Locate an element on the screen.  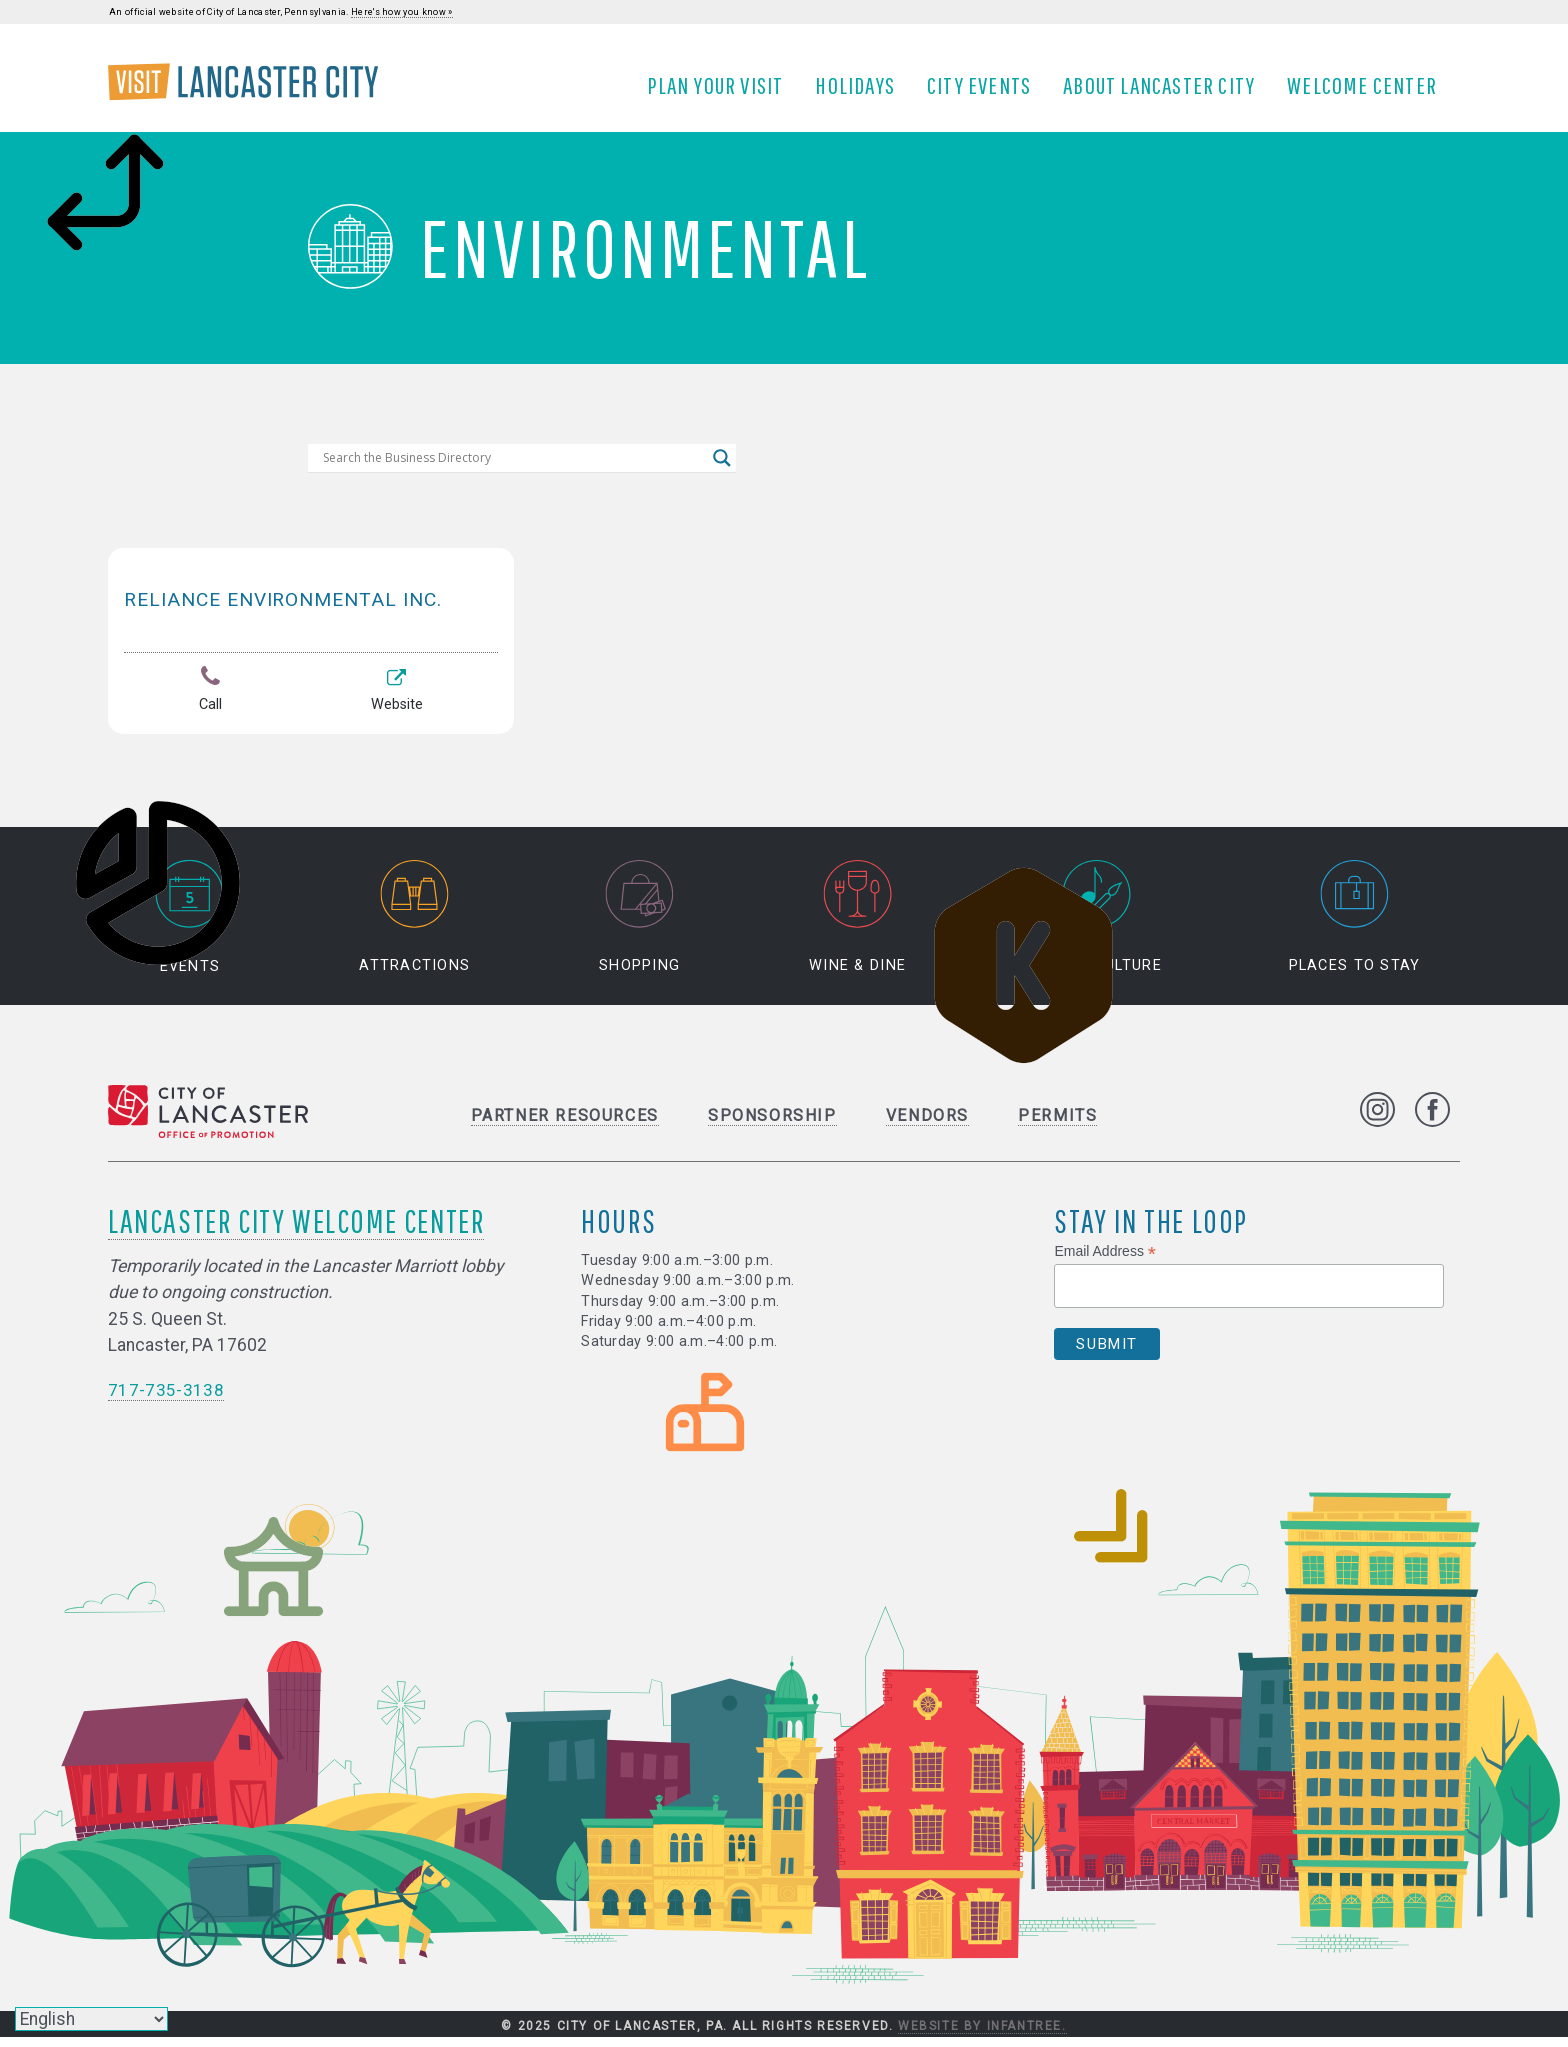
move content to upper left corner is located at coordinates (105, 192).